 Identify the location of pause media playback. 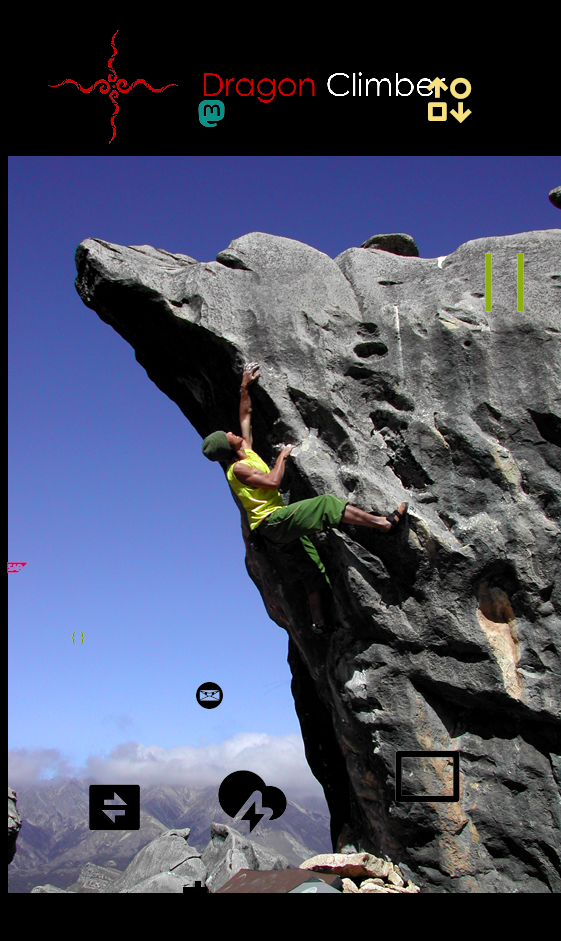
(504, 282).